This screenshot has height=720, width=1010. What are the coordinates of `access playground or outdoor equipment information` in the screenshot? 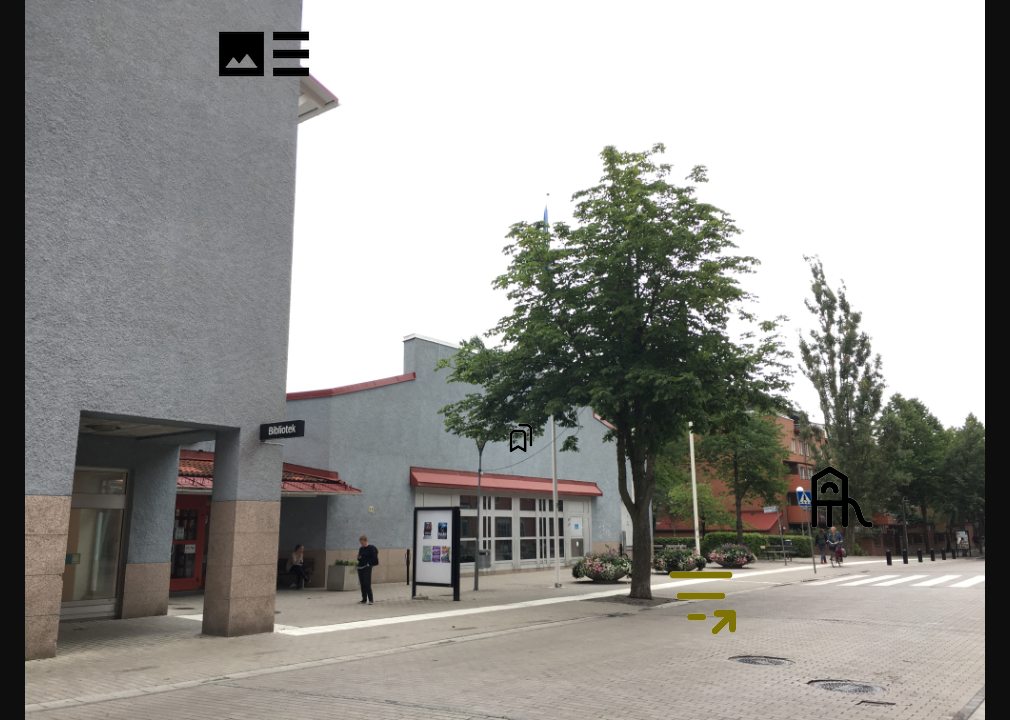 It's located at (842, 497).